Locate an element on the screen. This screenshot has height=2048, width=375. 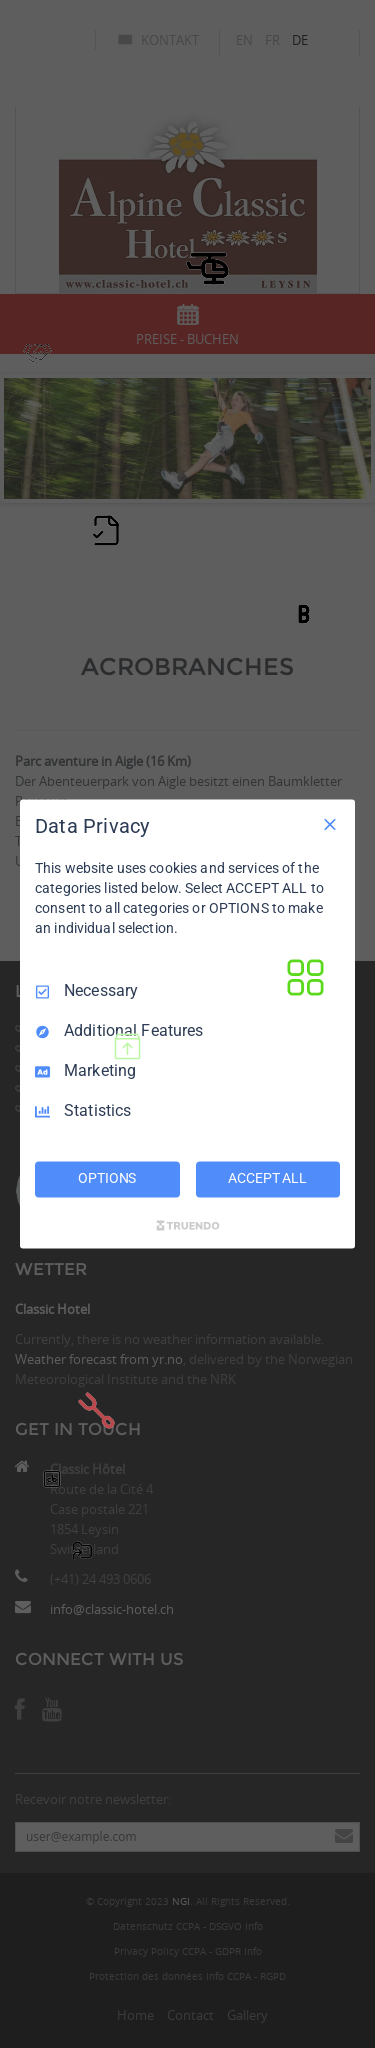
upload a file or package is located at coordinates (127, 1046).